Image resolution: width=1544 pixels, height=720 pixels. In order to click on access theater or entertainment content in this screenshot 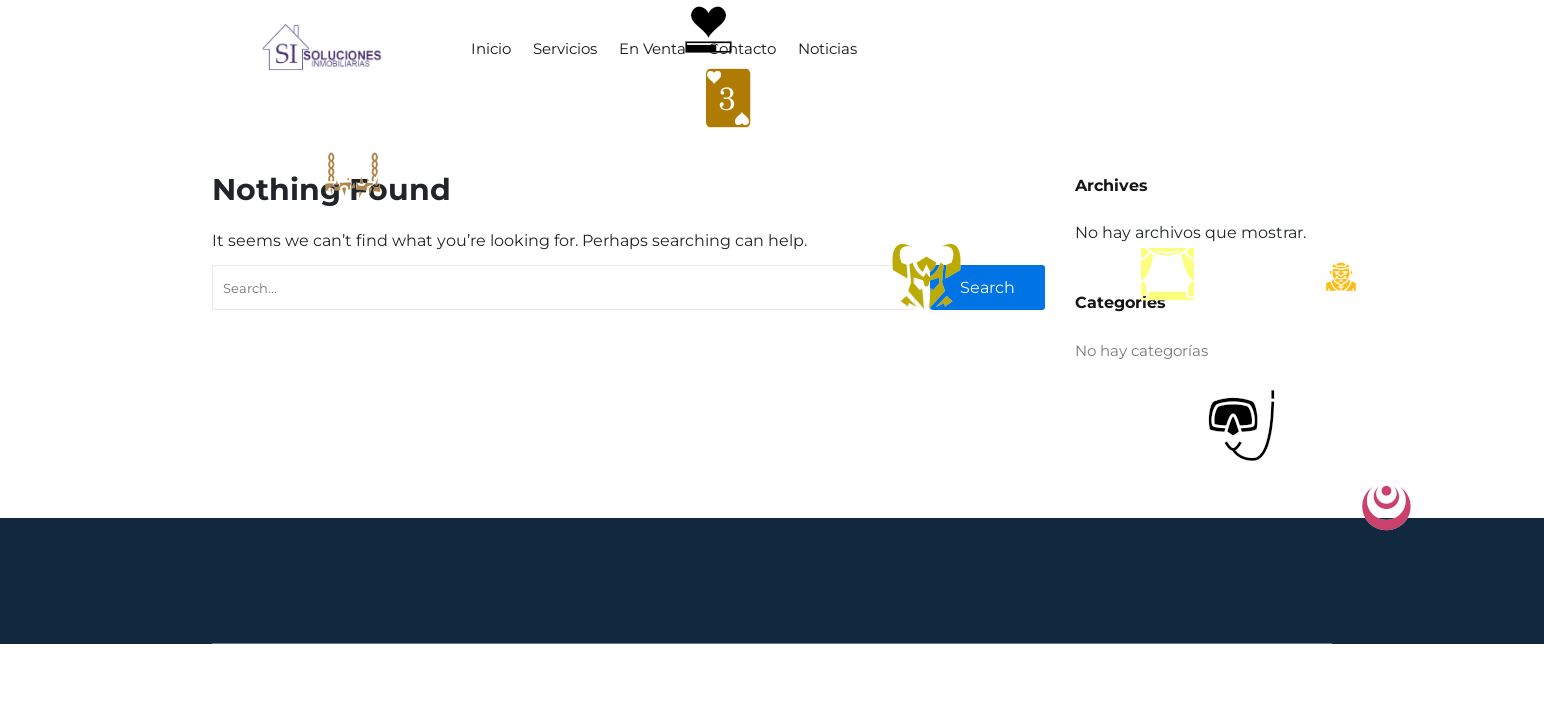, I will do `click(1167, 274)`.